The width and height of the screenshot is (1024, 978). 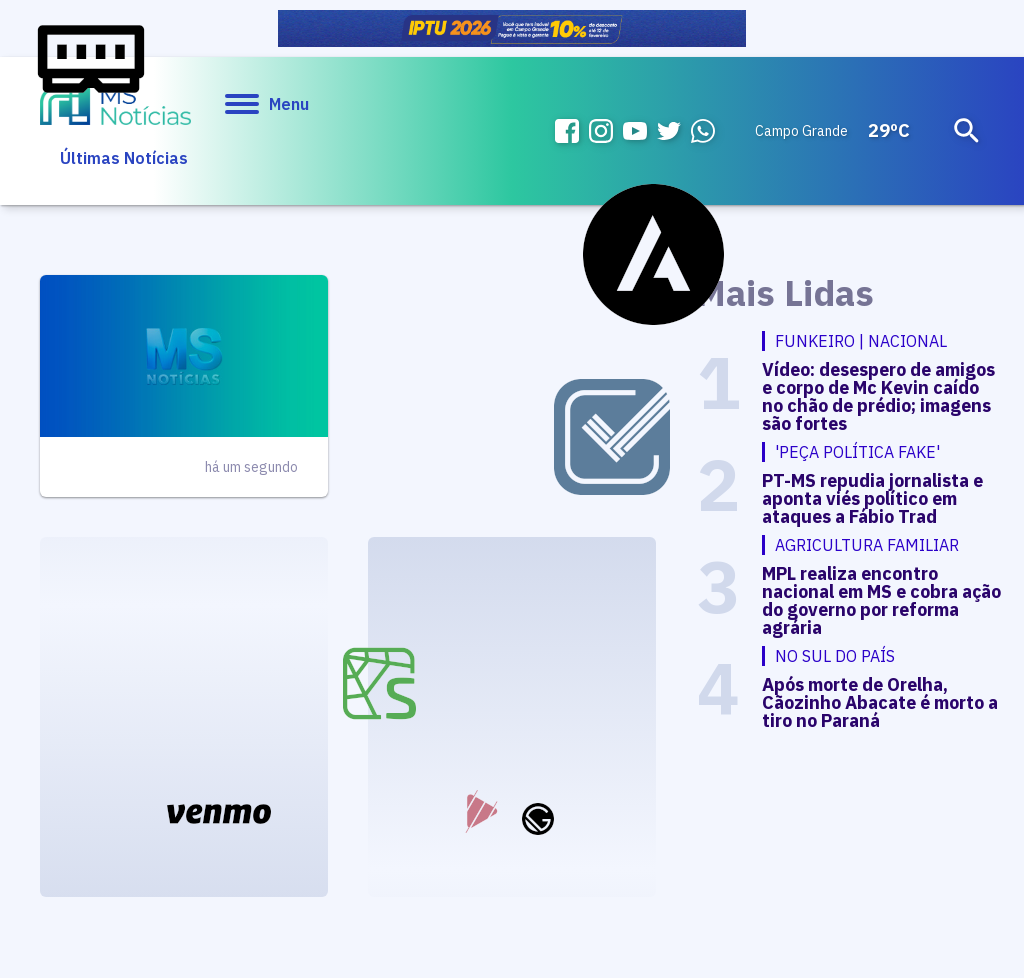 I want to click on Gatsby framework logo, so click(x=538, y=819).